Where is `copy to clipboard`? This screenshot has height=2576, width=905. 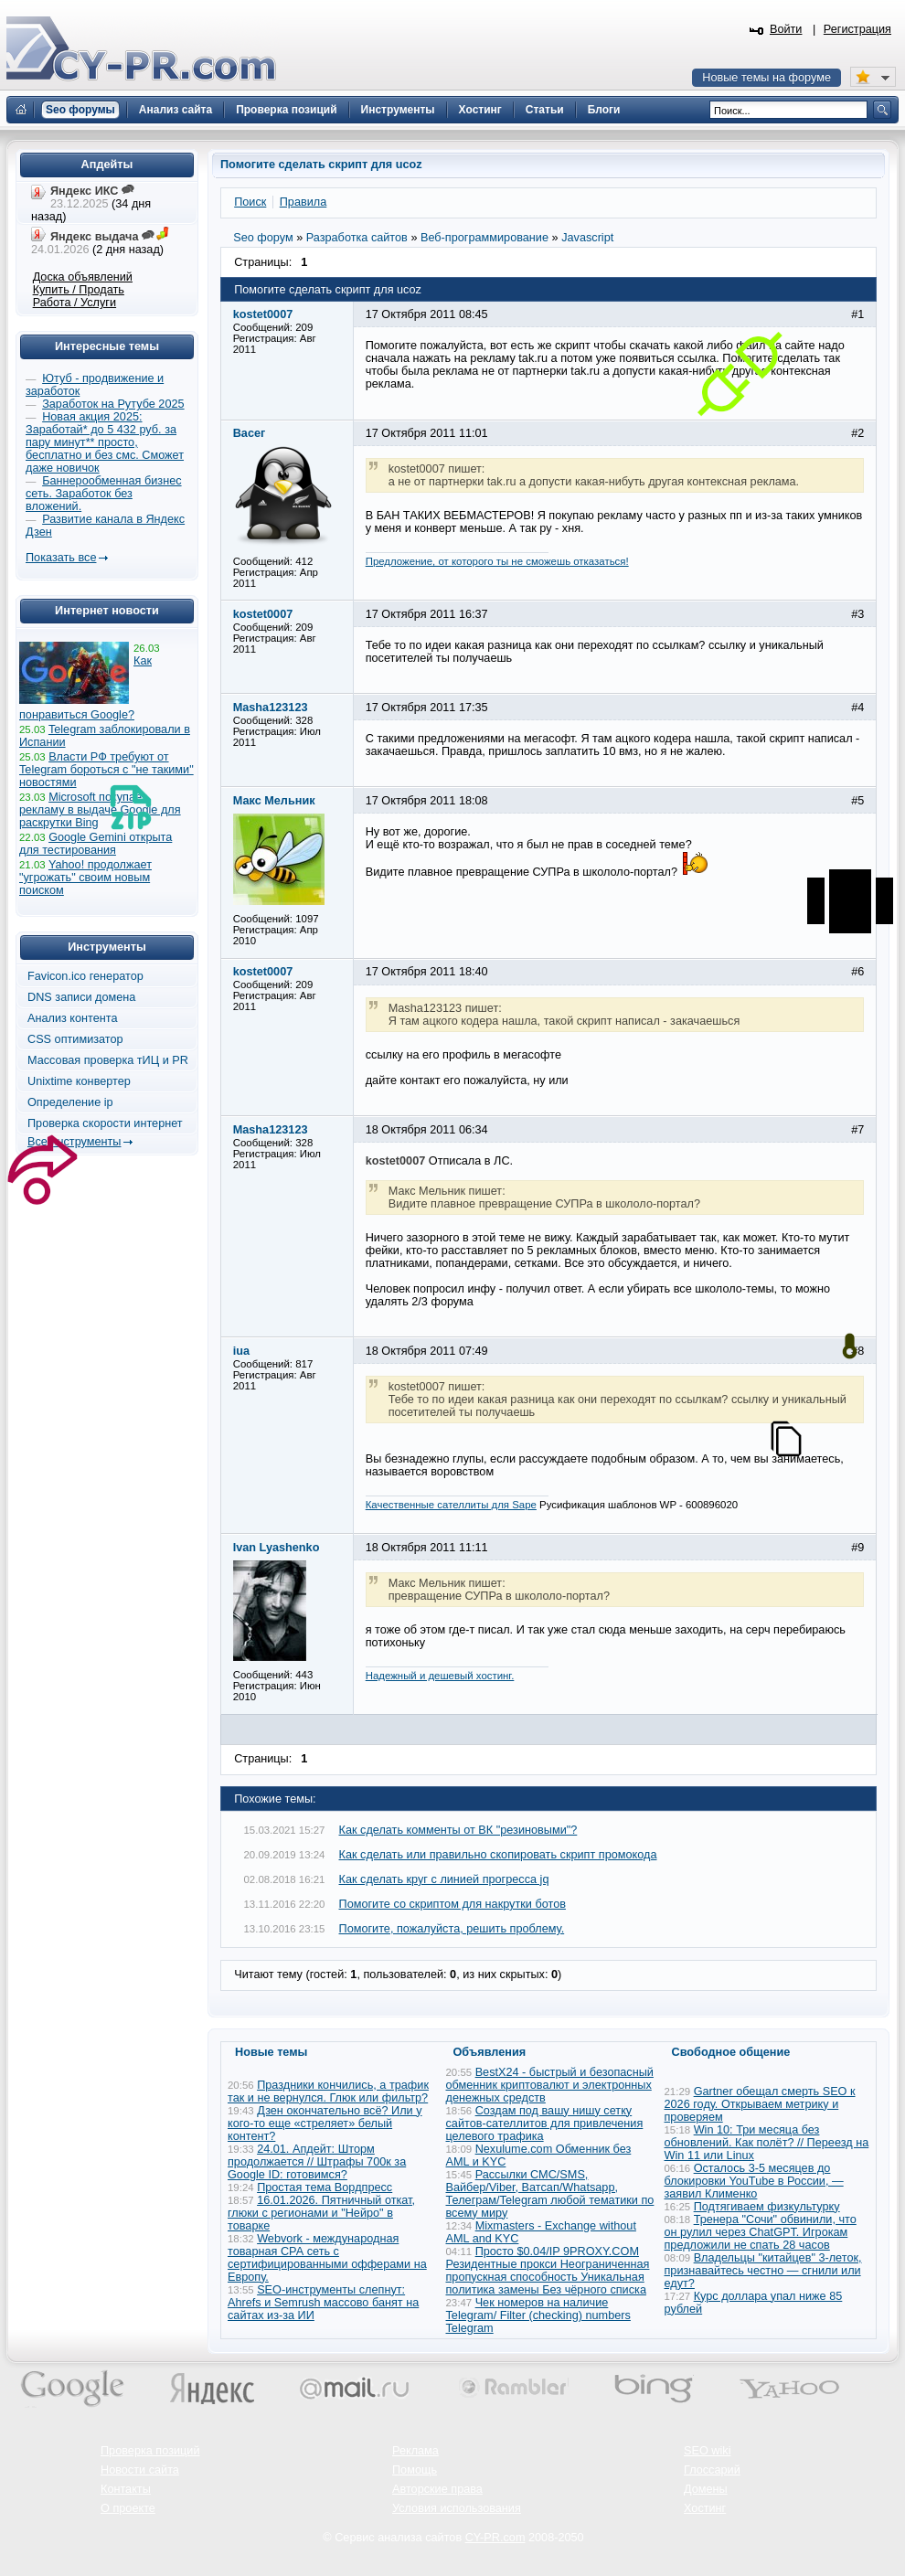
copy to clipboard is located at coordinates (786, 1439).